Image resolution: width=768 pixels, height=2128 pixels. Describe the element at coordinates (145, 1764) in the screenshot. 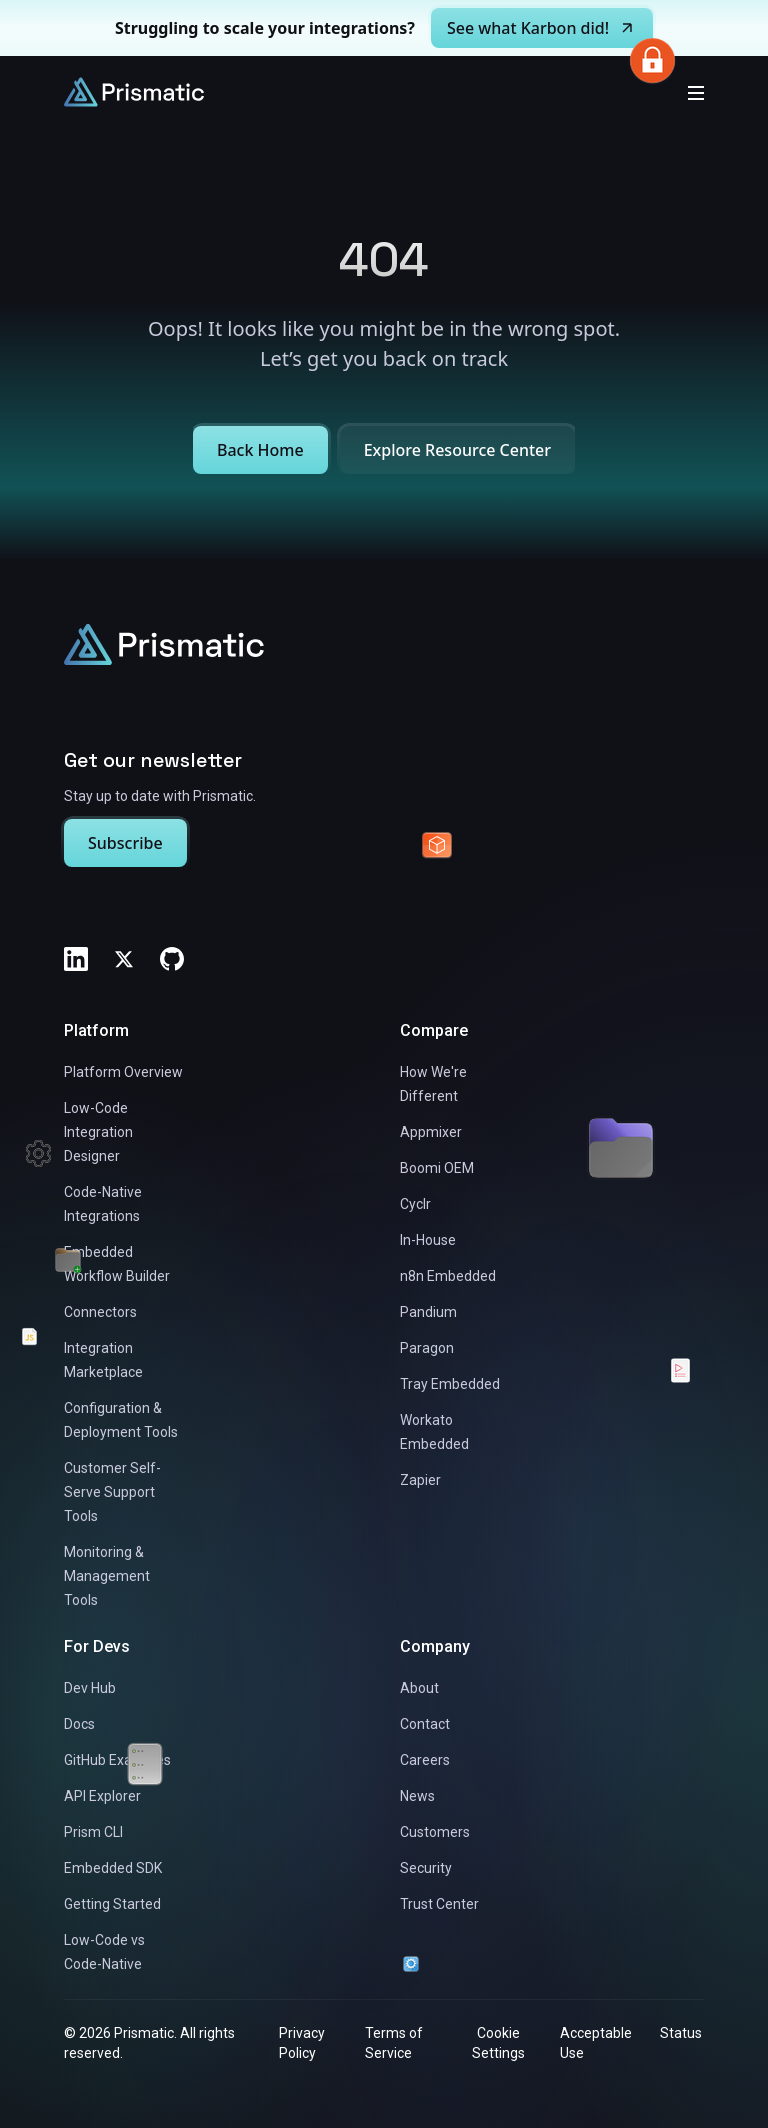

I see `access network server settings` at that location.